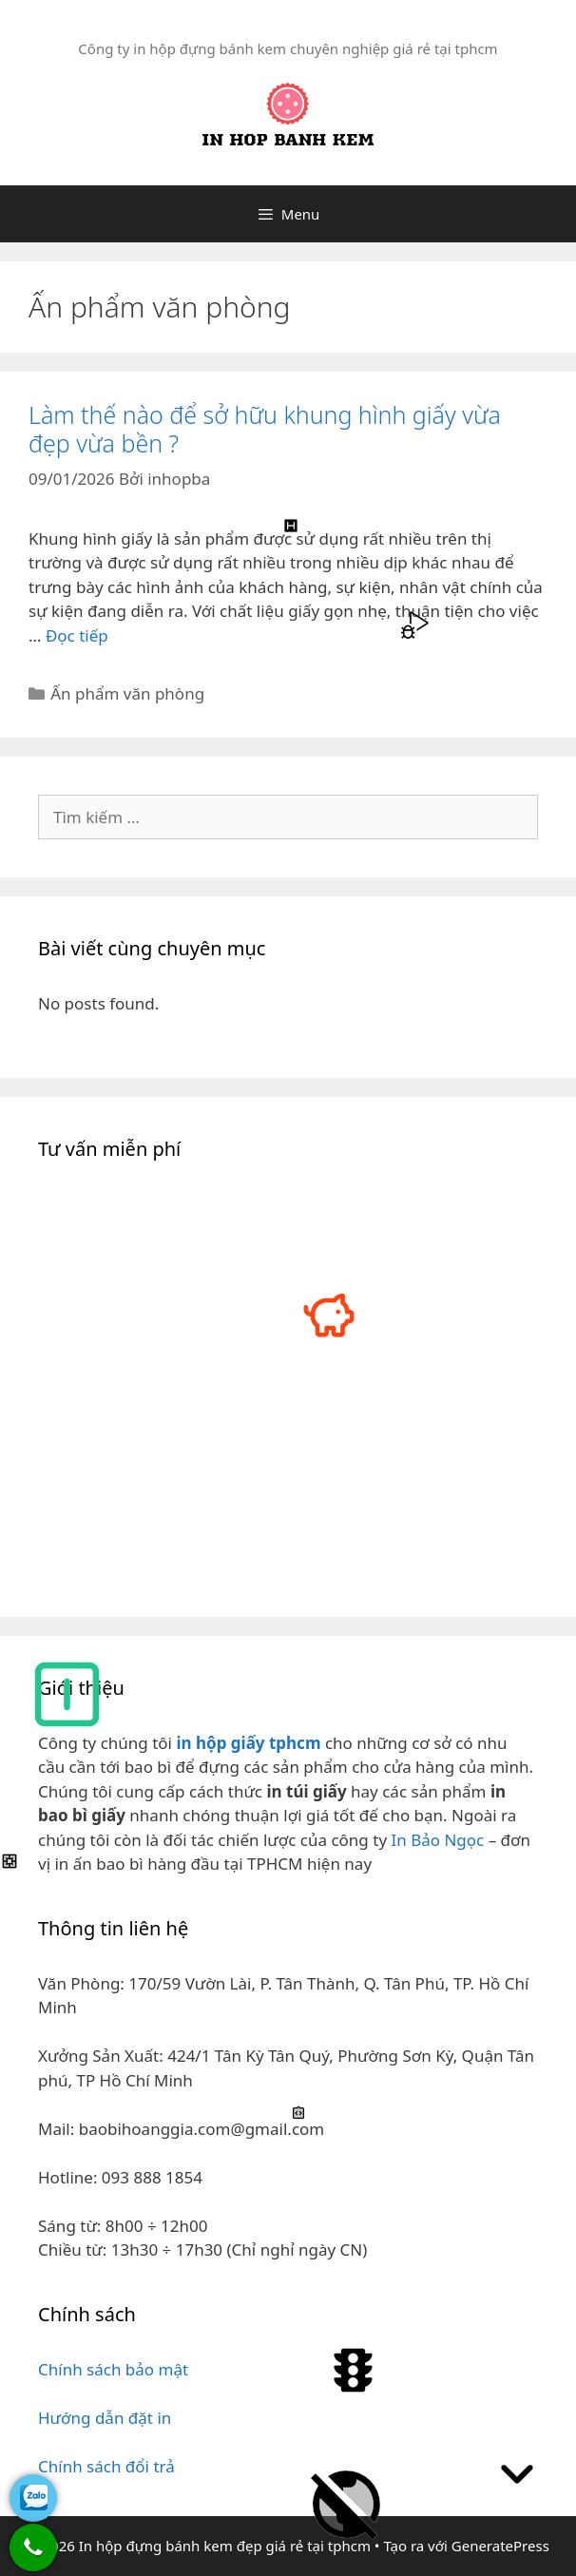  Describe the element at coordinates (414, 625) in the screenshot. I see `start debugging session` at that location.